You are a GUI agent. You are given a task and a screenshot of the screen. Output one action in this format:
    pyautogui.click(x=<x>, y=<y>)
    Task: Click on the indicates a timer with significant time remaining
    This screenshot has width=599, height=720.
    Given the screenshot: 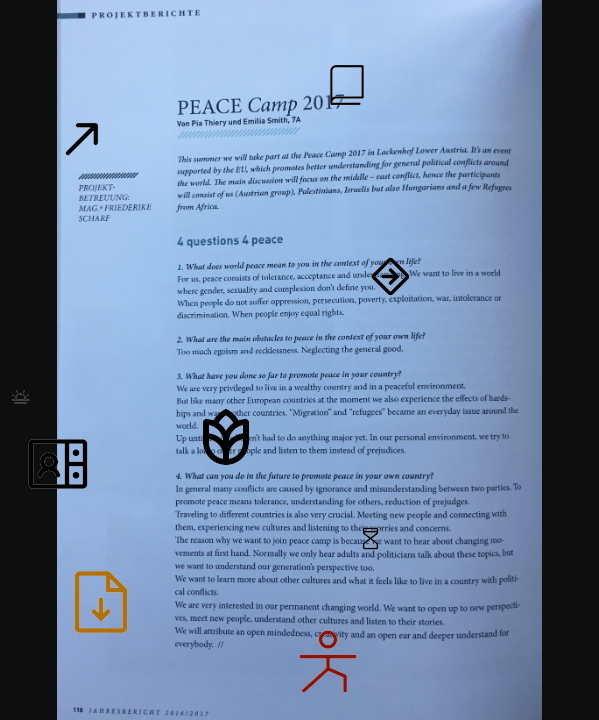 What is the action you would take?
    pyautogui.click(x=370, y=538)
    